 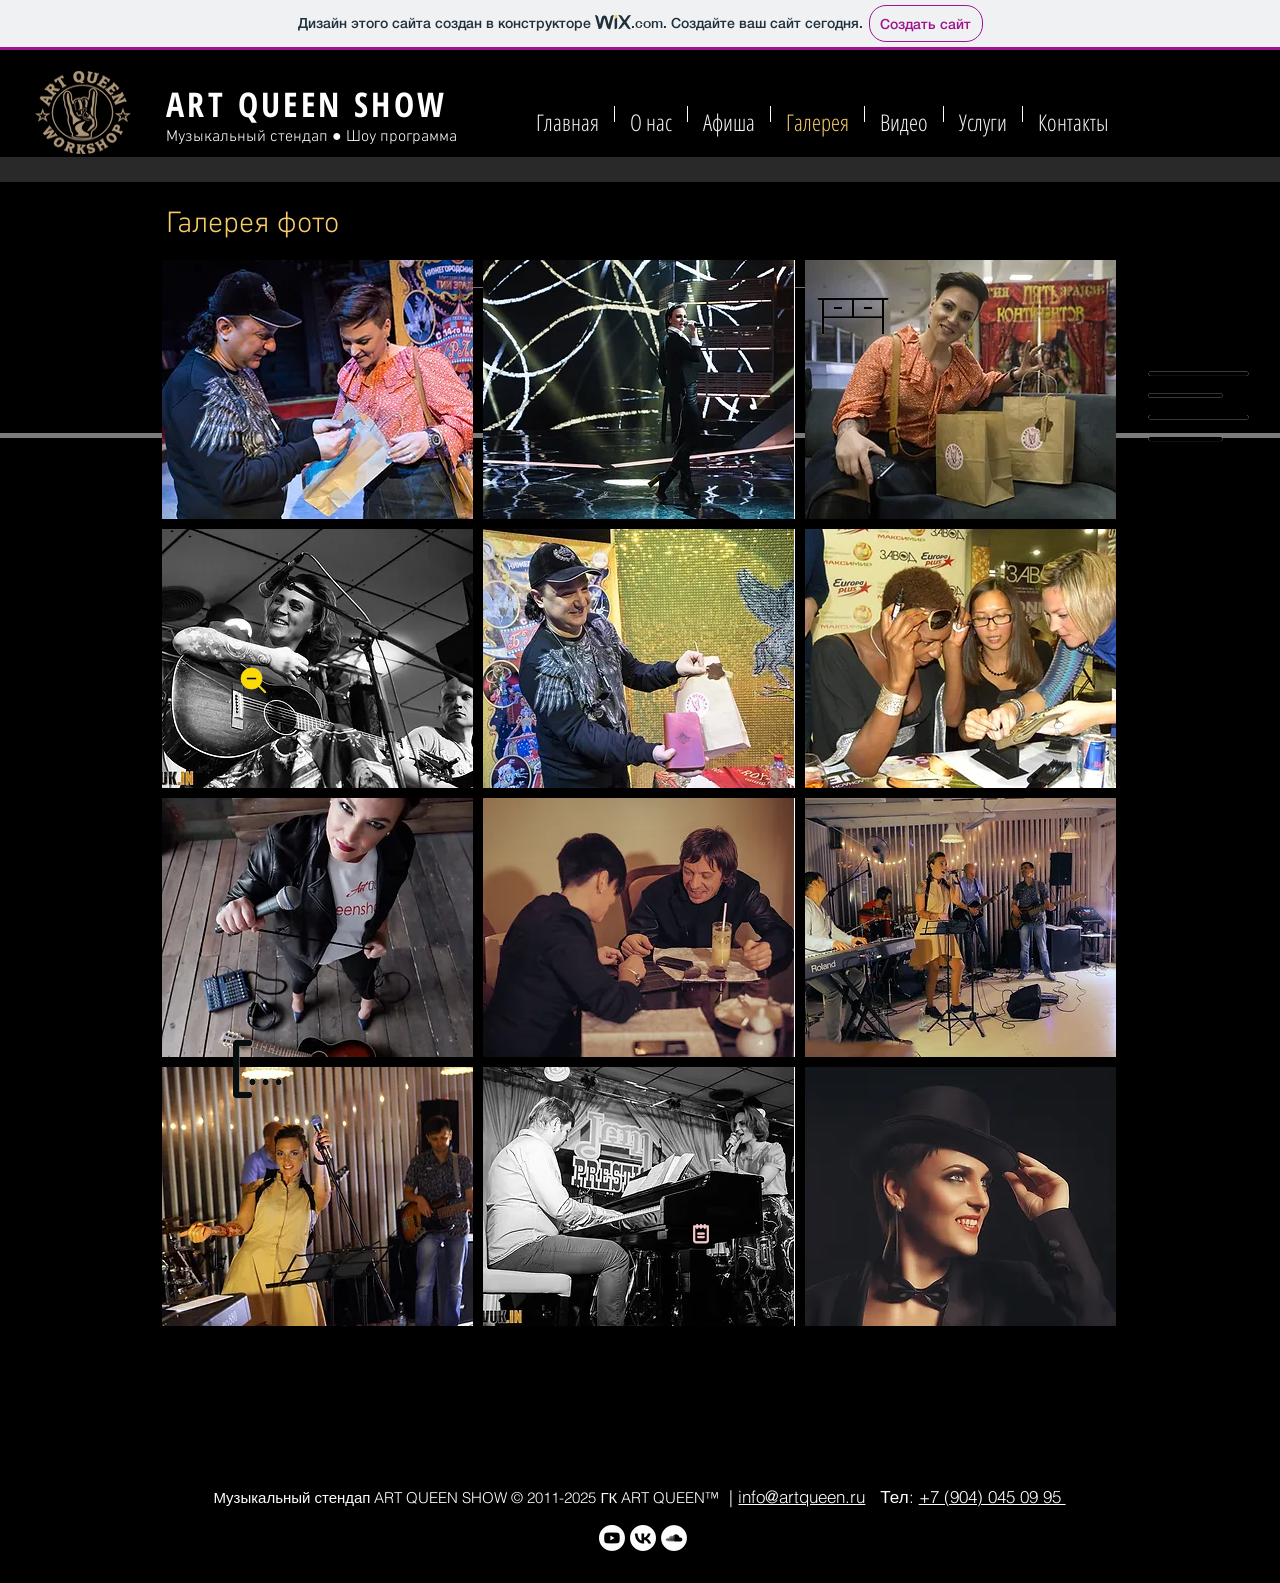 What do you see at coordinates (259, 1069) in the screenshot?
I see `indicates the start of a contained or grouped section` at bounding box center [259, 1069].